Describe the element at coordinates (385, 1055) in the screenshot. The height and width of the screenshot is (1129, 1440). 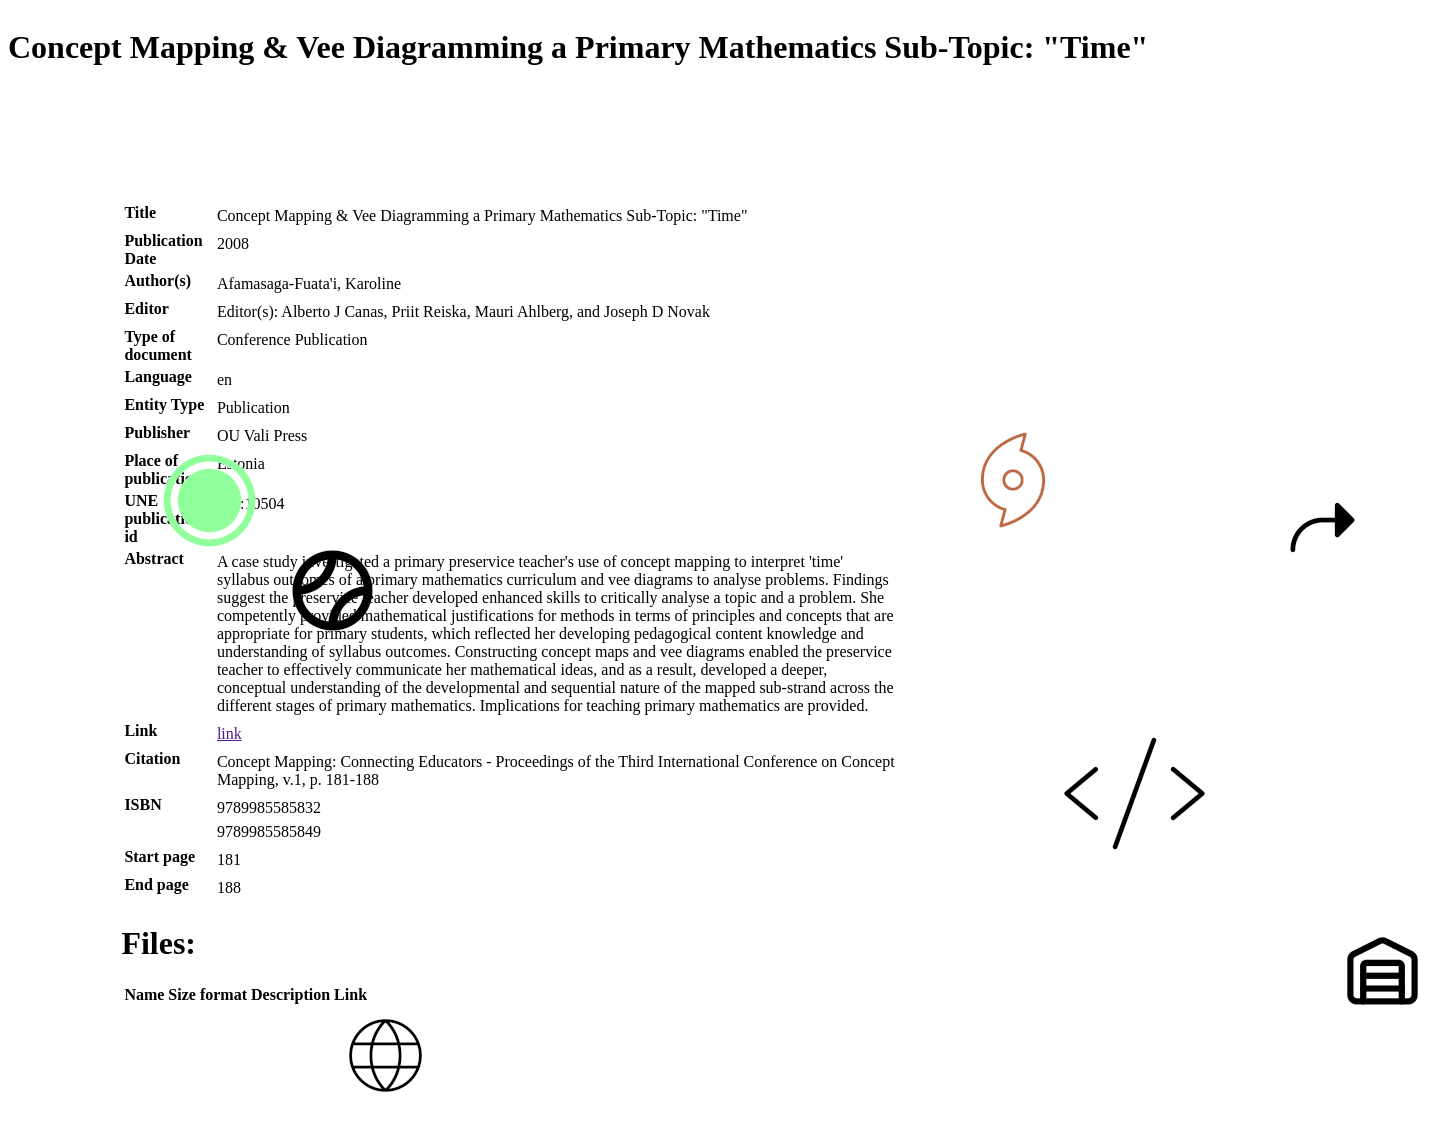
I see `switch to global or worldwide view` at that location.